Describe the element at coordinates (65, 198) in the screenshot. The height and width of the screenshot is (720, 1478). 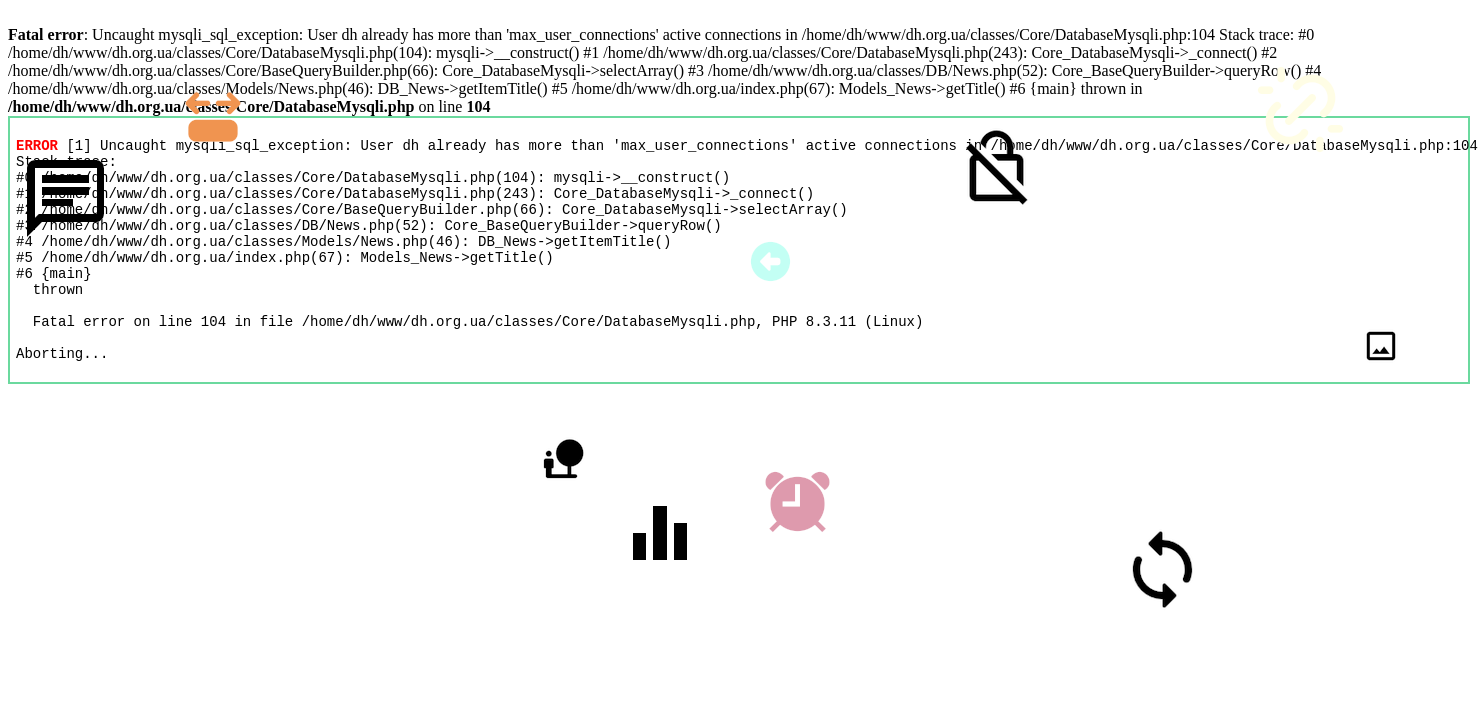
I see `open chat or messaging` at that location.